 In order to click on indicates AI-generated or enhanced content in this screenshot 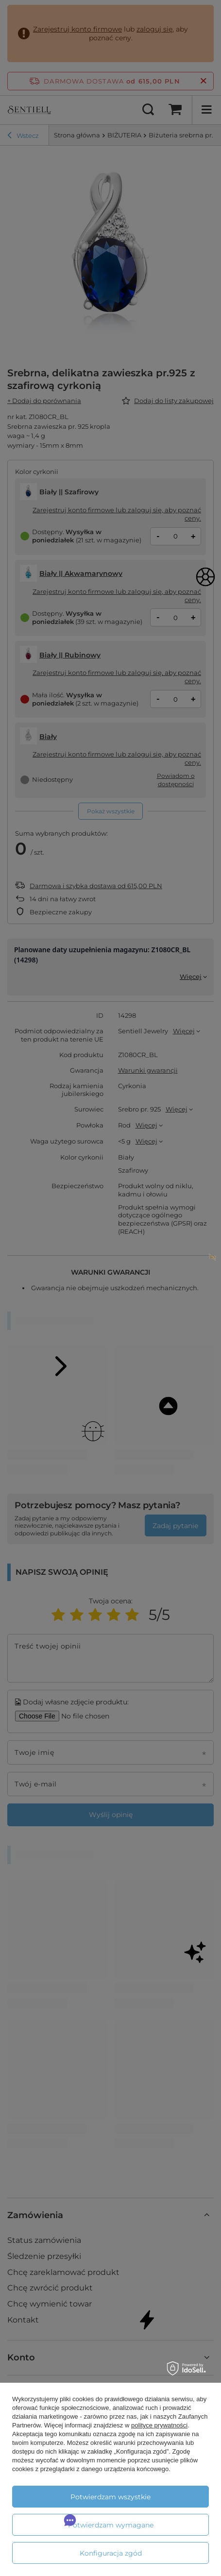, I will do `click(195, 1952)`.